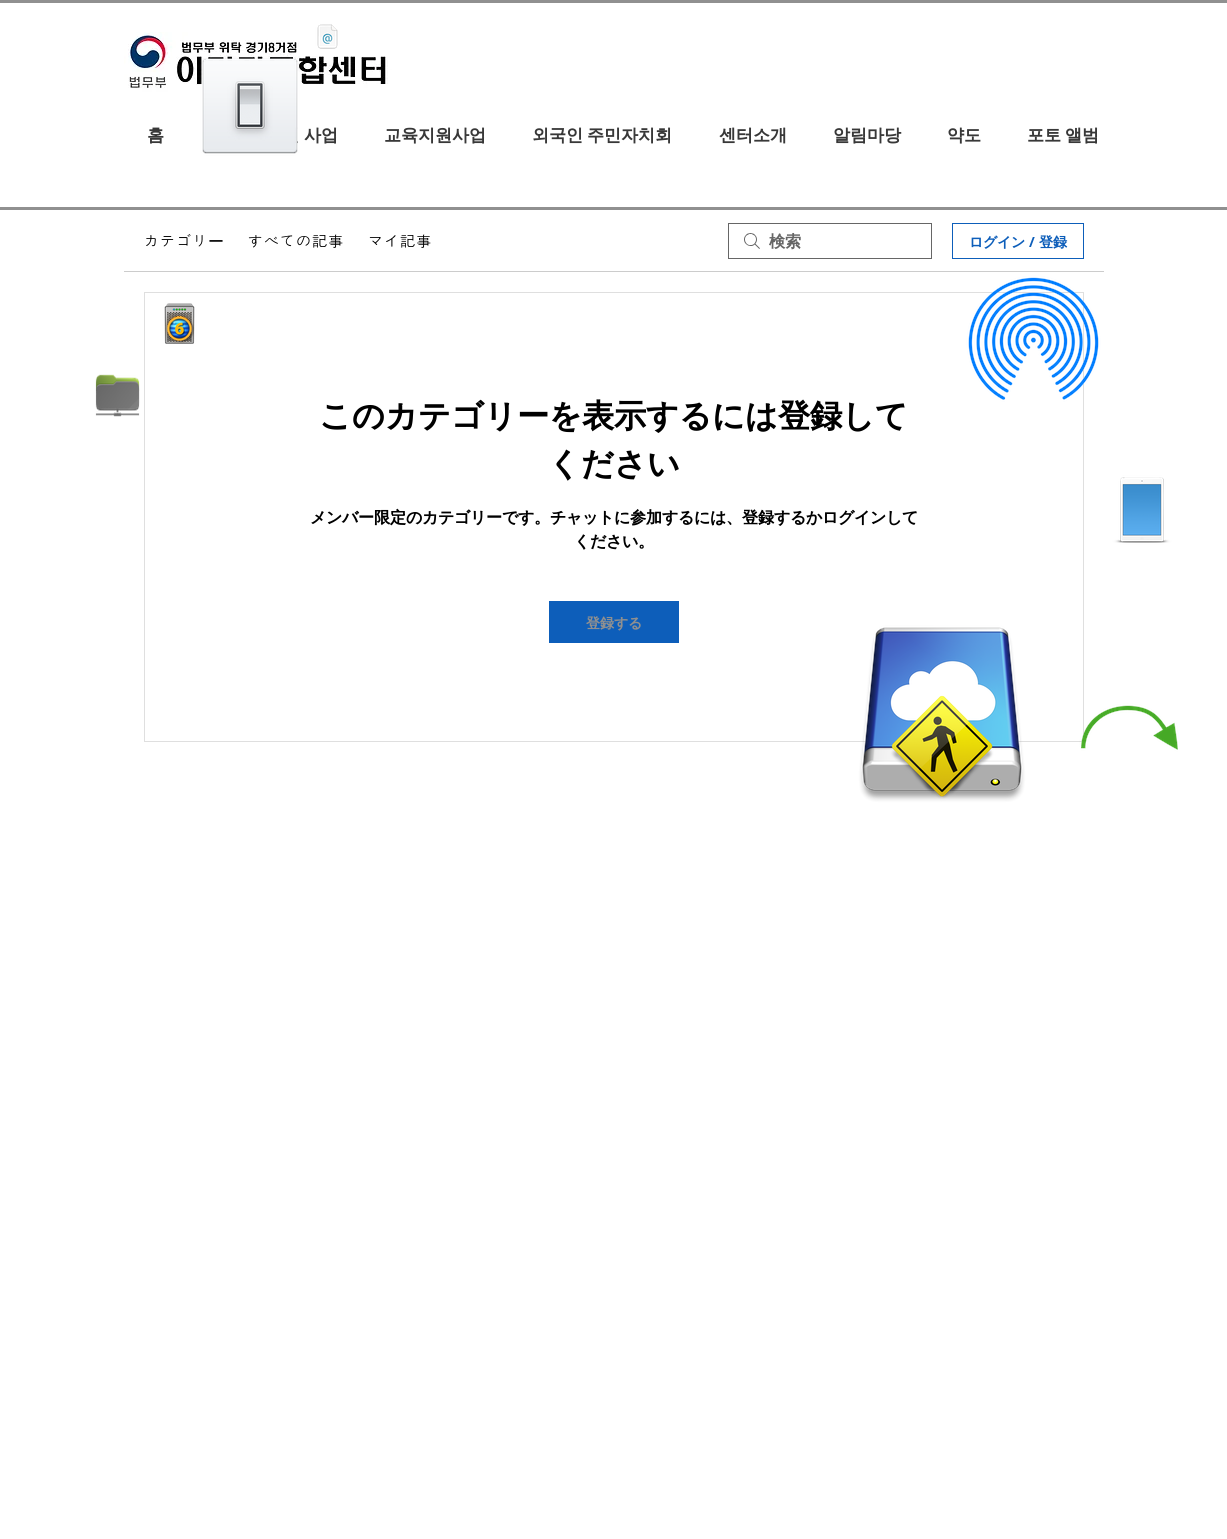 This screenshot has height=1539, width=1227. Describe the element at coordinates (117, 394) in the screenshot. I see `access files stored on a remote server` at that location.